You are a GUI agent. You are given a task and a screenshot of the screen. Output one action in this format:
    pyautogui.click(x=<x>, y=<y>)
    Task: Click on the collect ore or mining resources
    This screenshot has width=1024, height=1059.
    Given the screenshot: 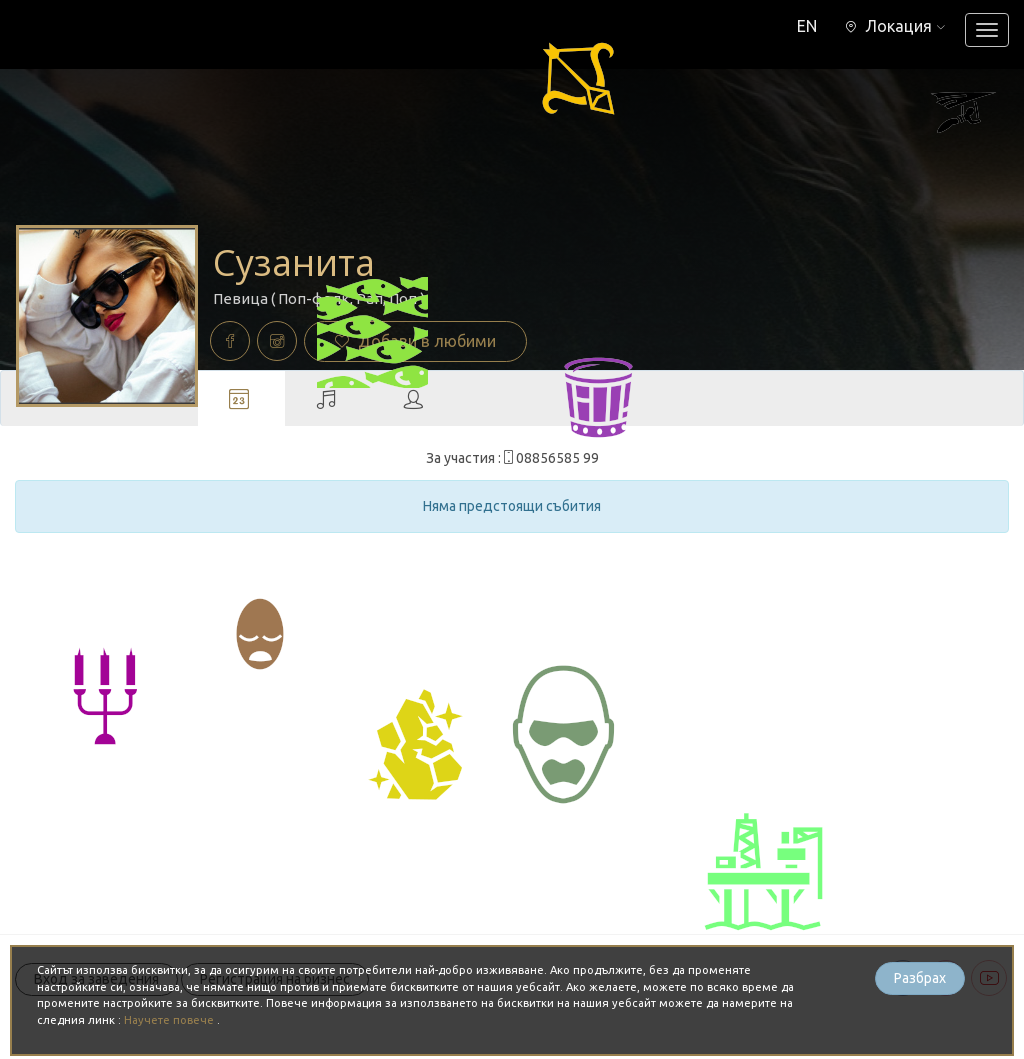 What is the action you would take?
    pyautogui.click(x=415, y=744)
    